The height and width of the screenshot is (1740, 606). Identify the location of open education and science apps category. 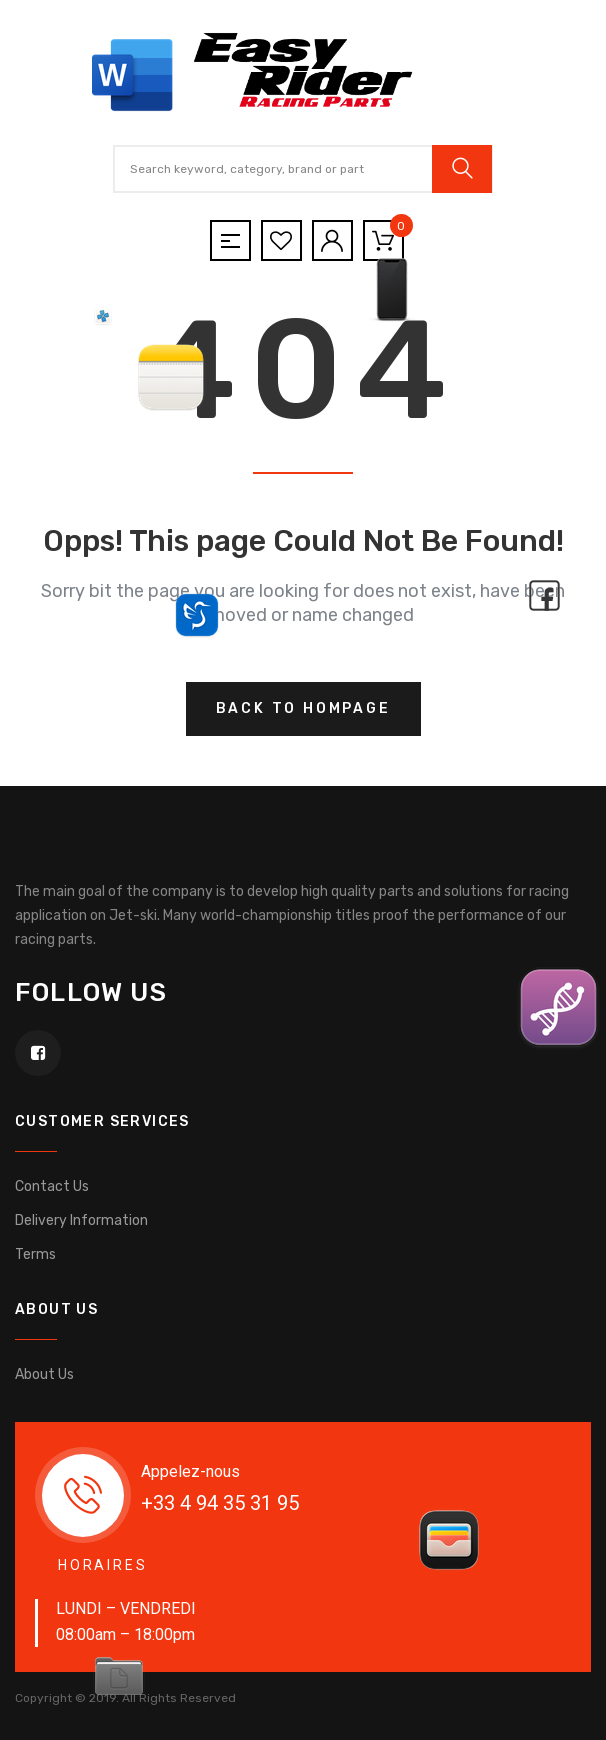
(558, 1008).